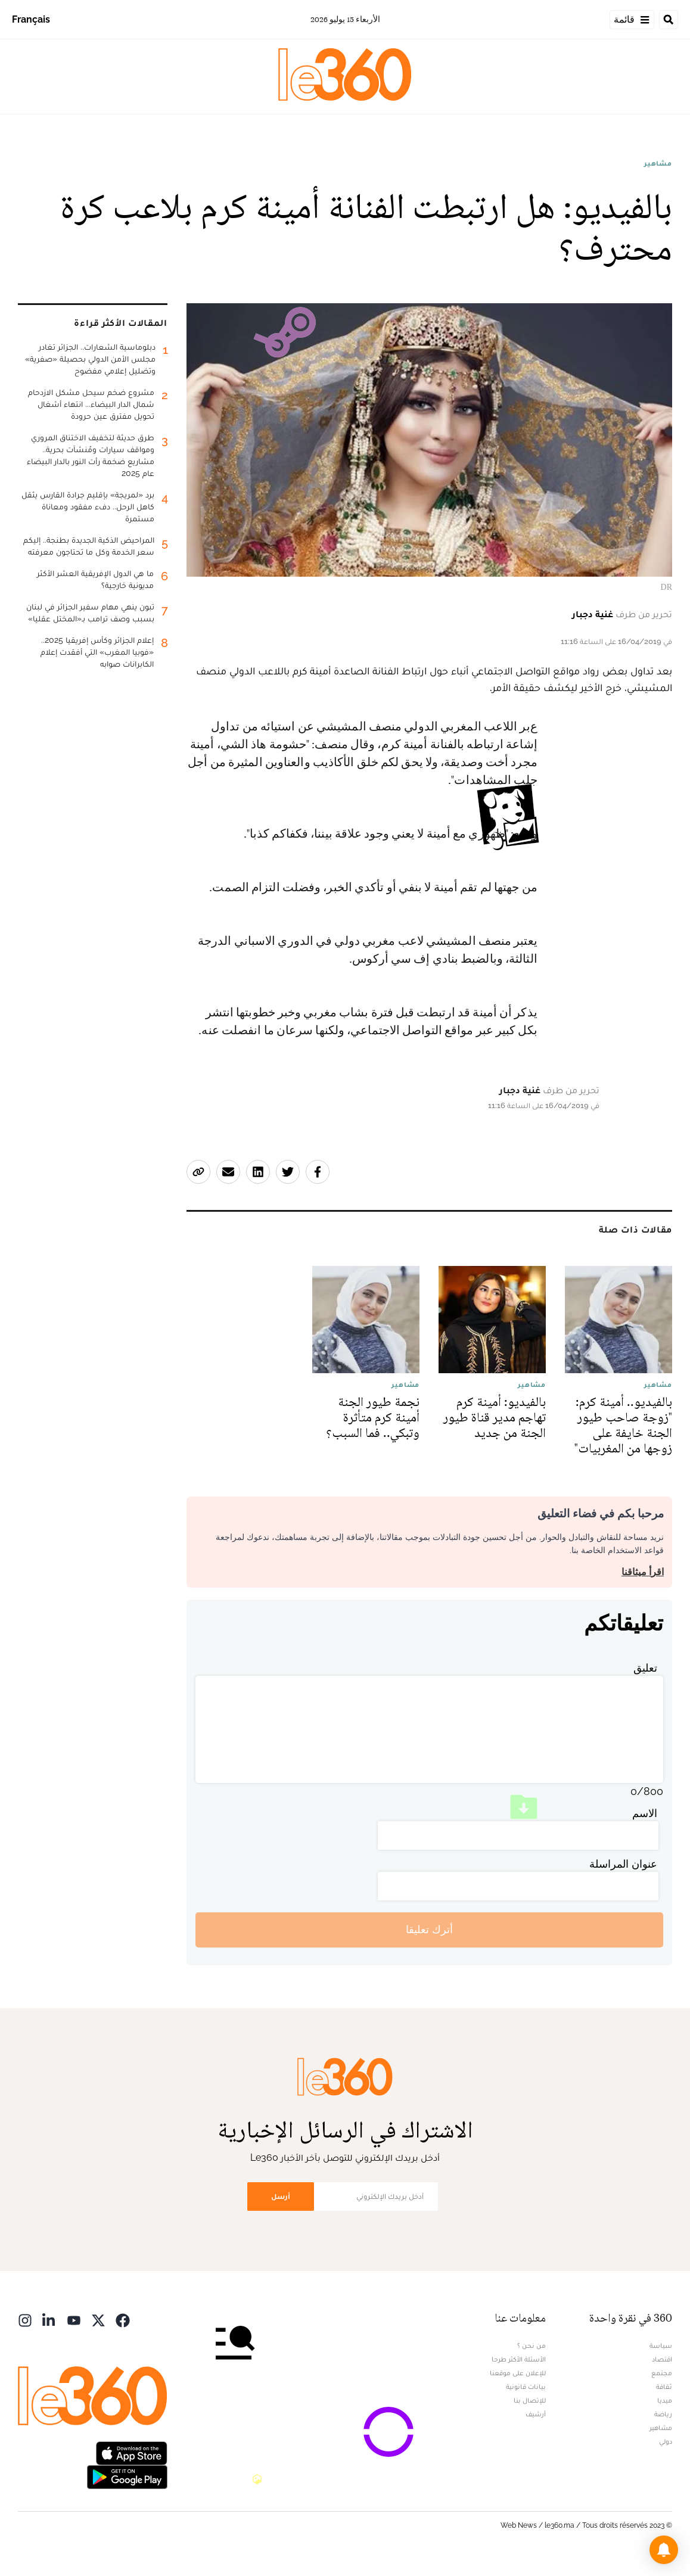  Describe the element at coordinates (524, 1807) in the screenshot. I see `download a folder or its contents` at that location.